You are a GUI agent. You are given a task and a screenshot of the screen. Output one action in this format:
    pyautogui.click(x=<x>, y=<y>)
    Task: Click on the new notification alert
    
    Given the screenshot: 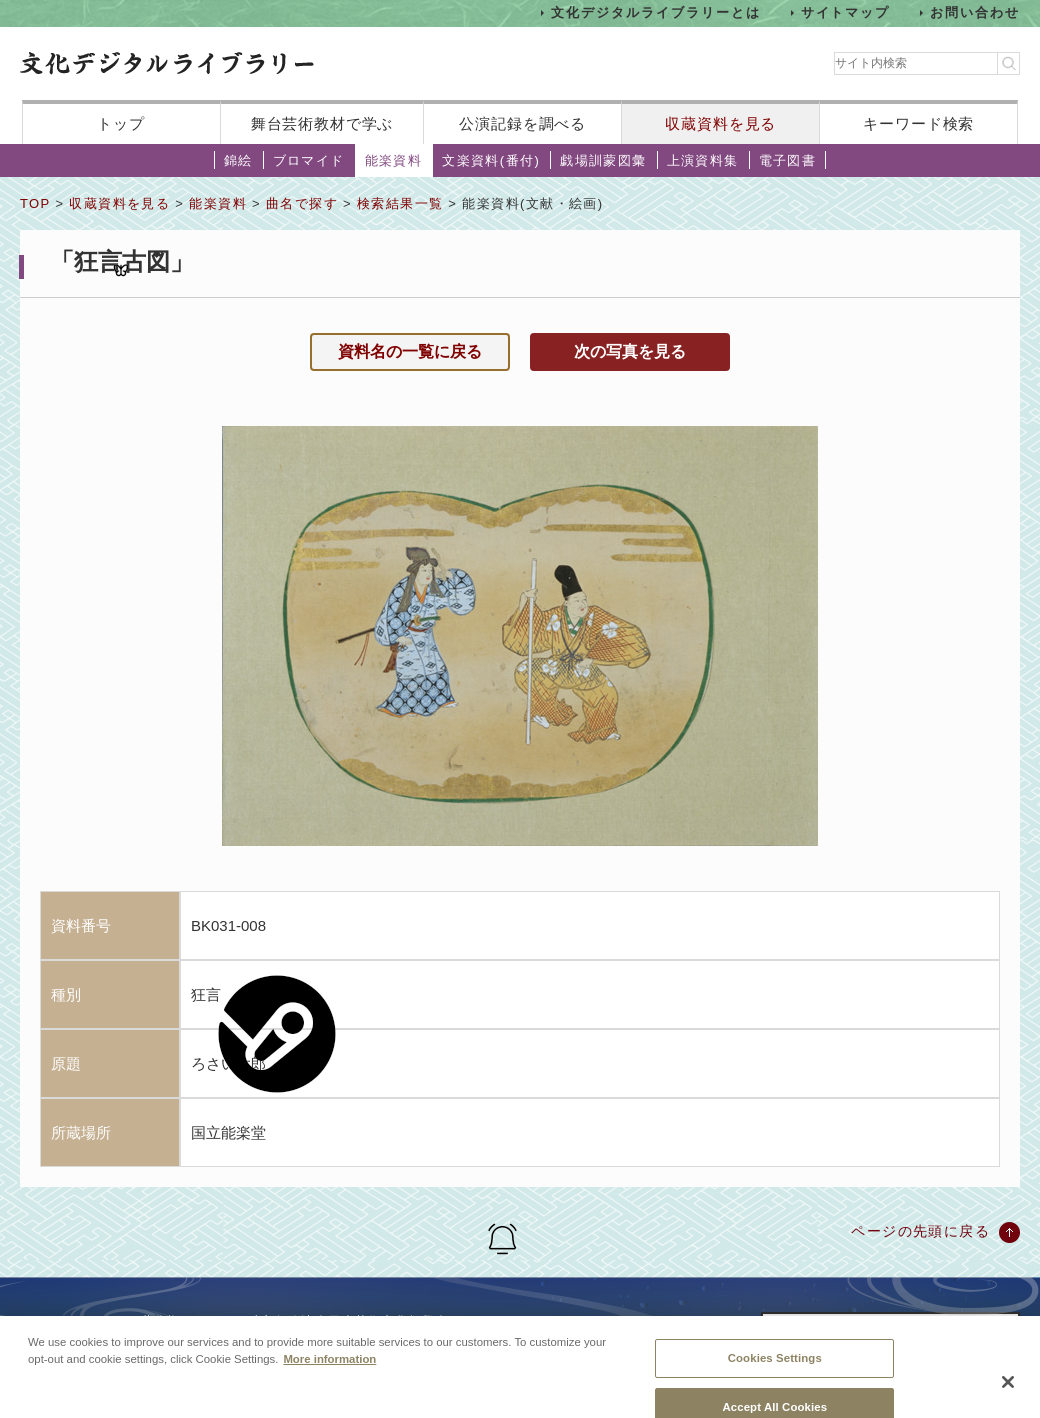 What is the action you would take?
    pyautogui.click(x=502, y=1239)
    